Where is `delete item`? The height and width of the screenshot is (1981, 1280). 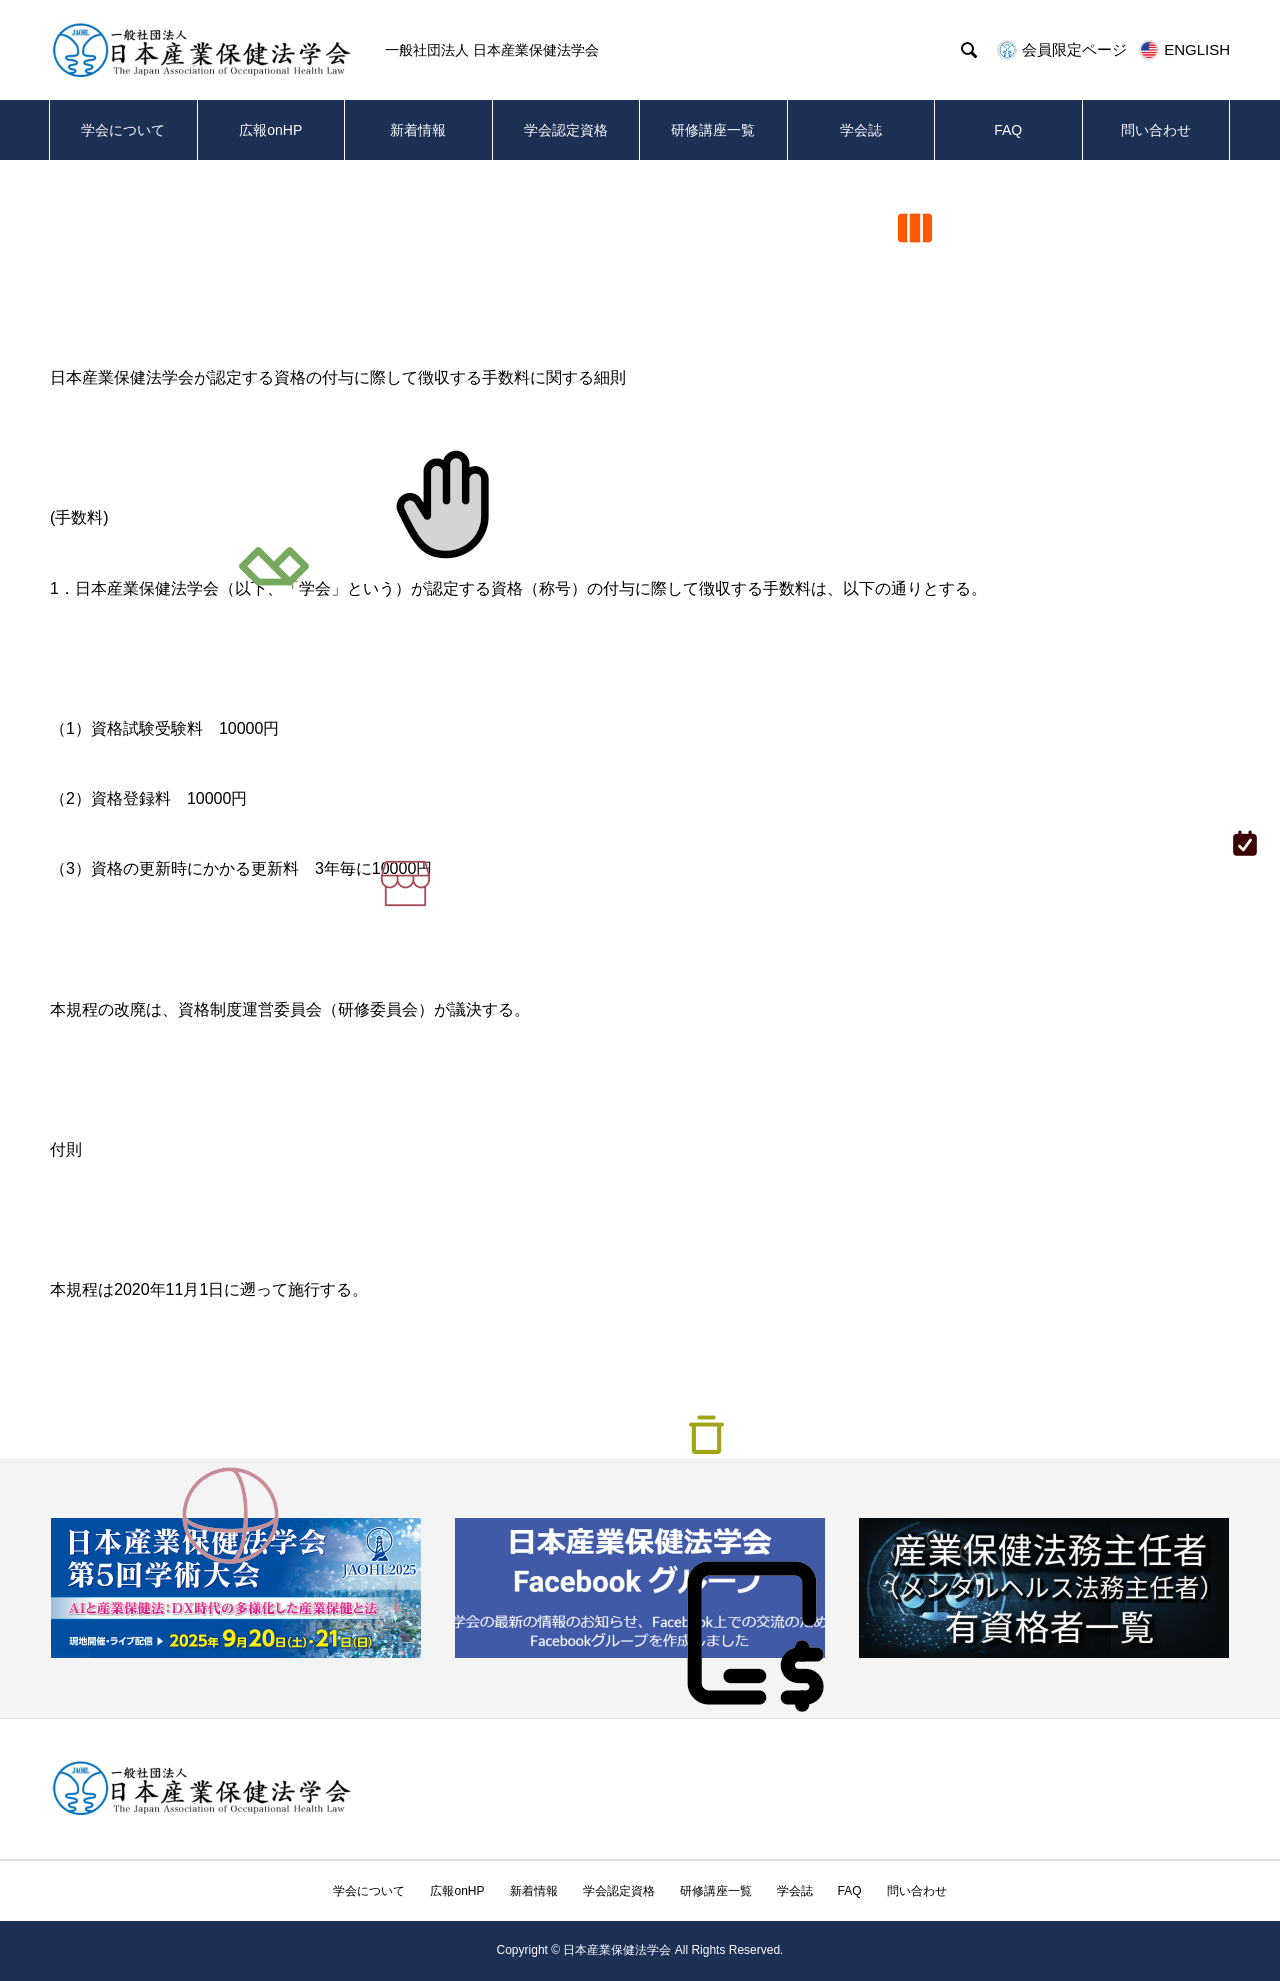
delete item is located at coordinates (706, 1436).